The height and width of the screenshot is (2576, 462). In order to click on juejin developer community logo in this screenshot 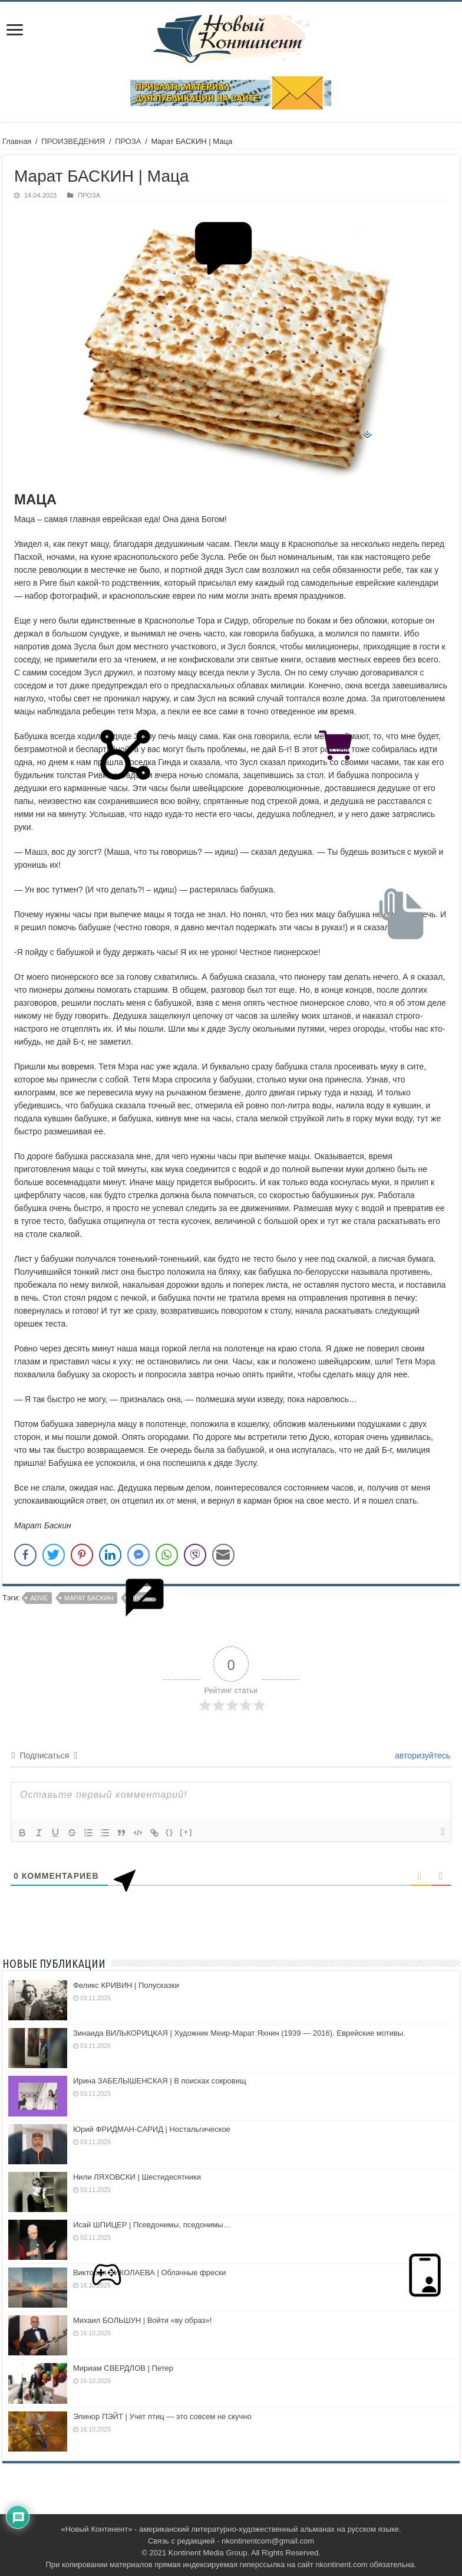, I will do `click(367, 434)`.